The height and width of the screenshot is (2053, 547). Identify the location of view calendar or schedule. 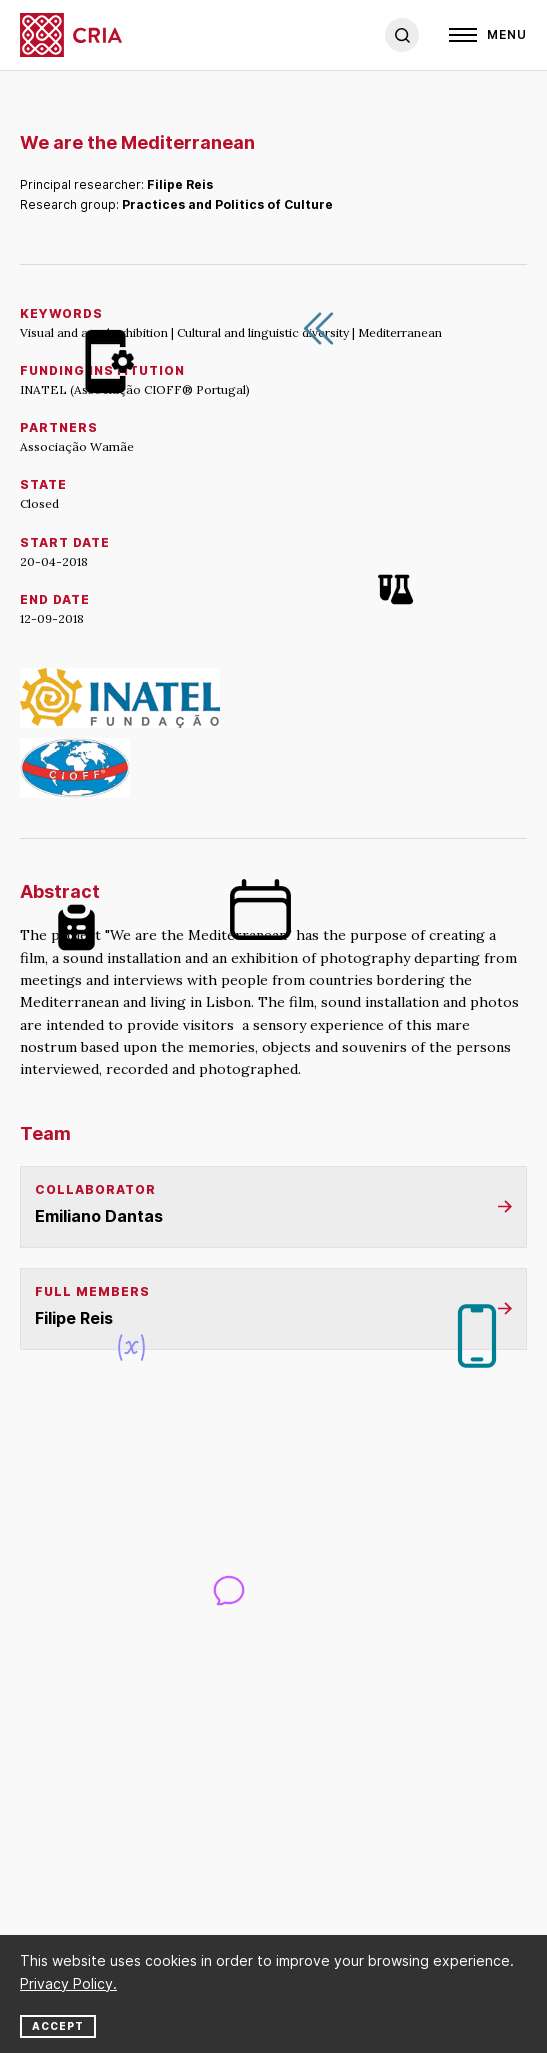
(260, 909).